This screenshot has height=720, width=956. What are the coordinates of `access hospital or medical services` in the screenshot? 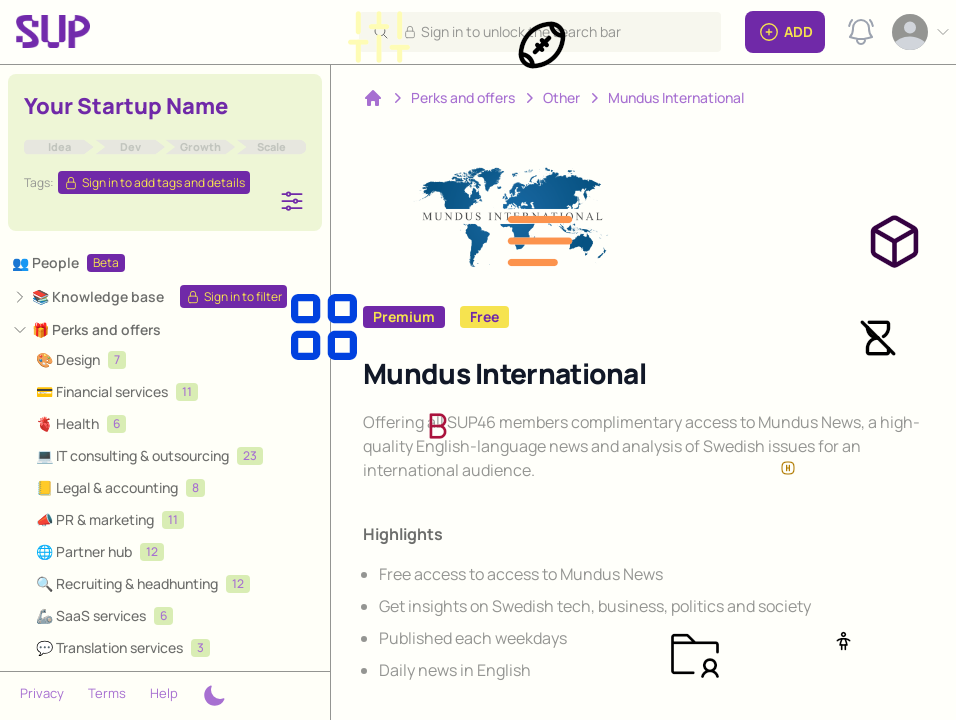 It's located at (788, 468).